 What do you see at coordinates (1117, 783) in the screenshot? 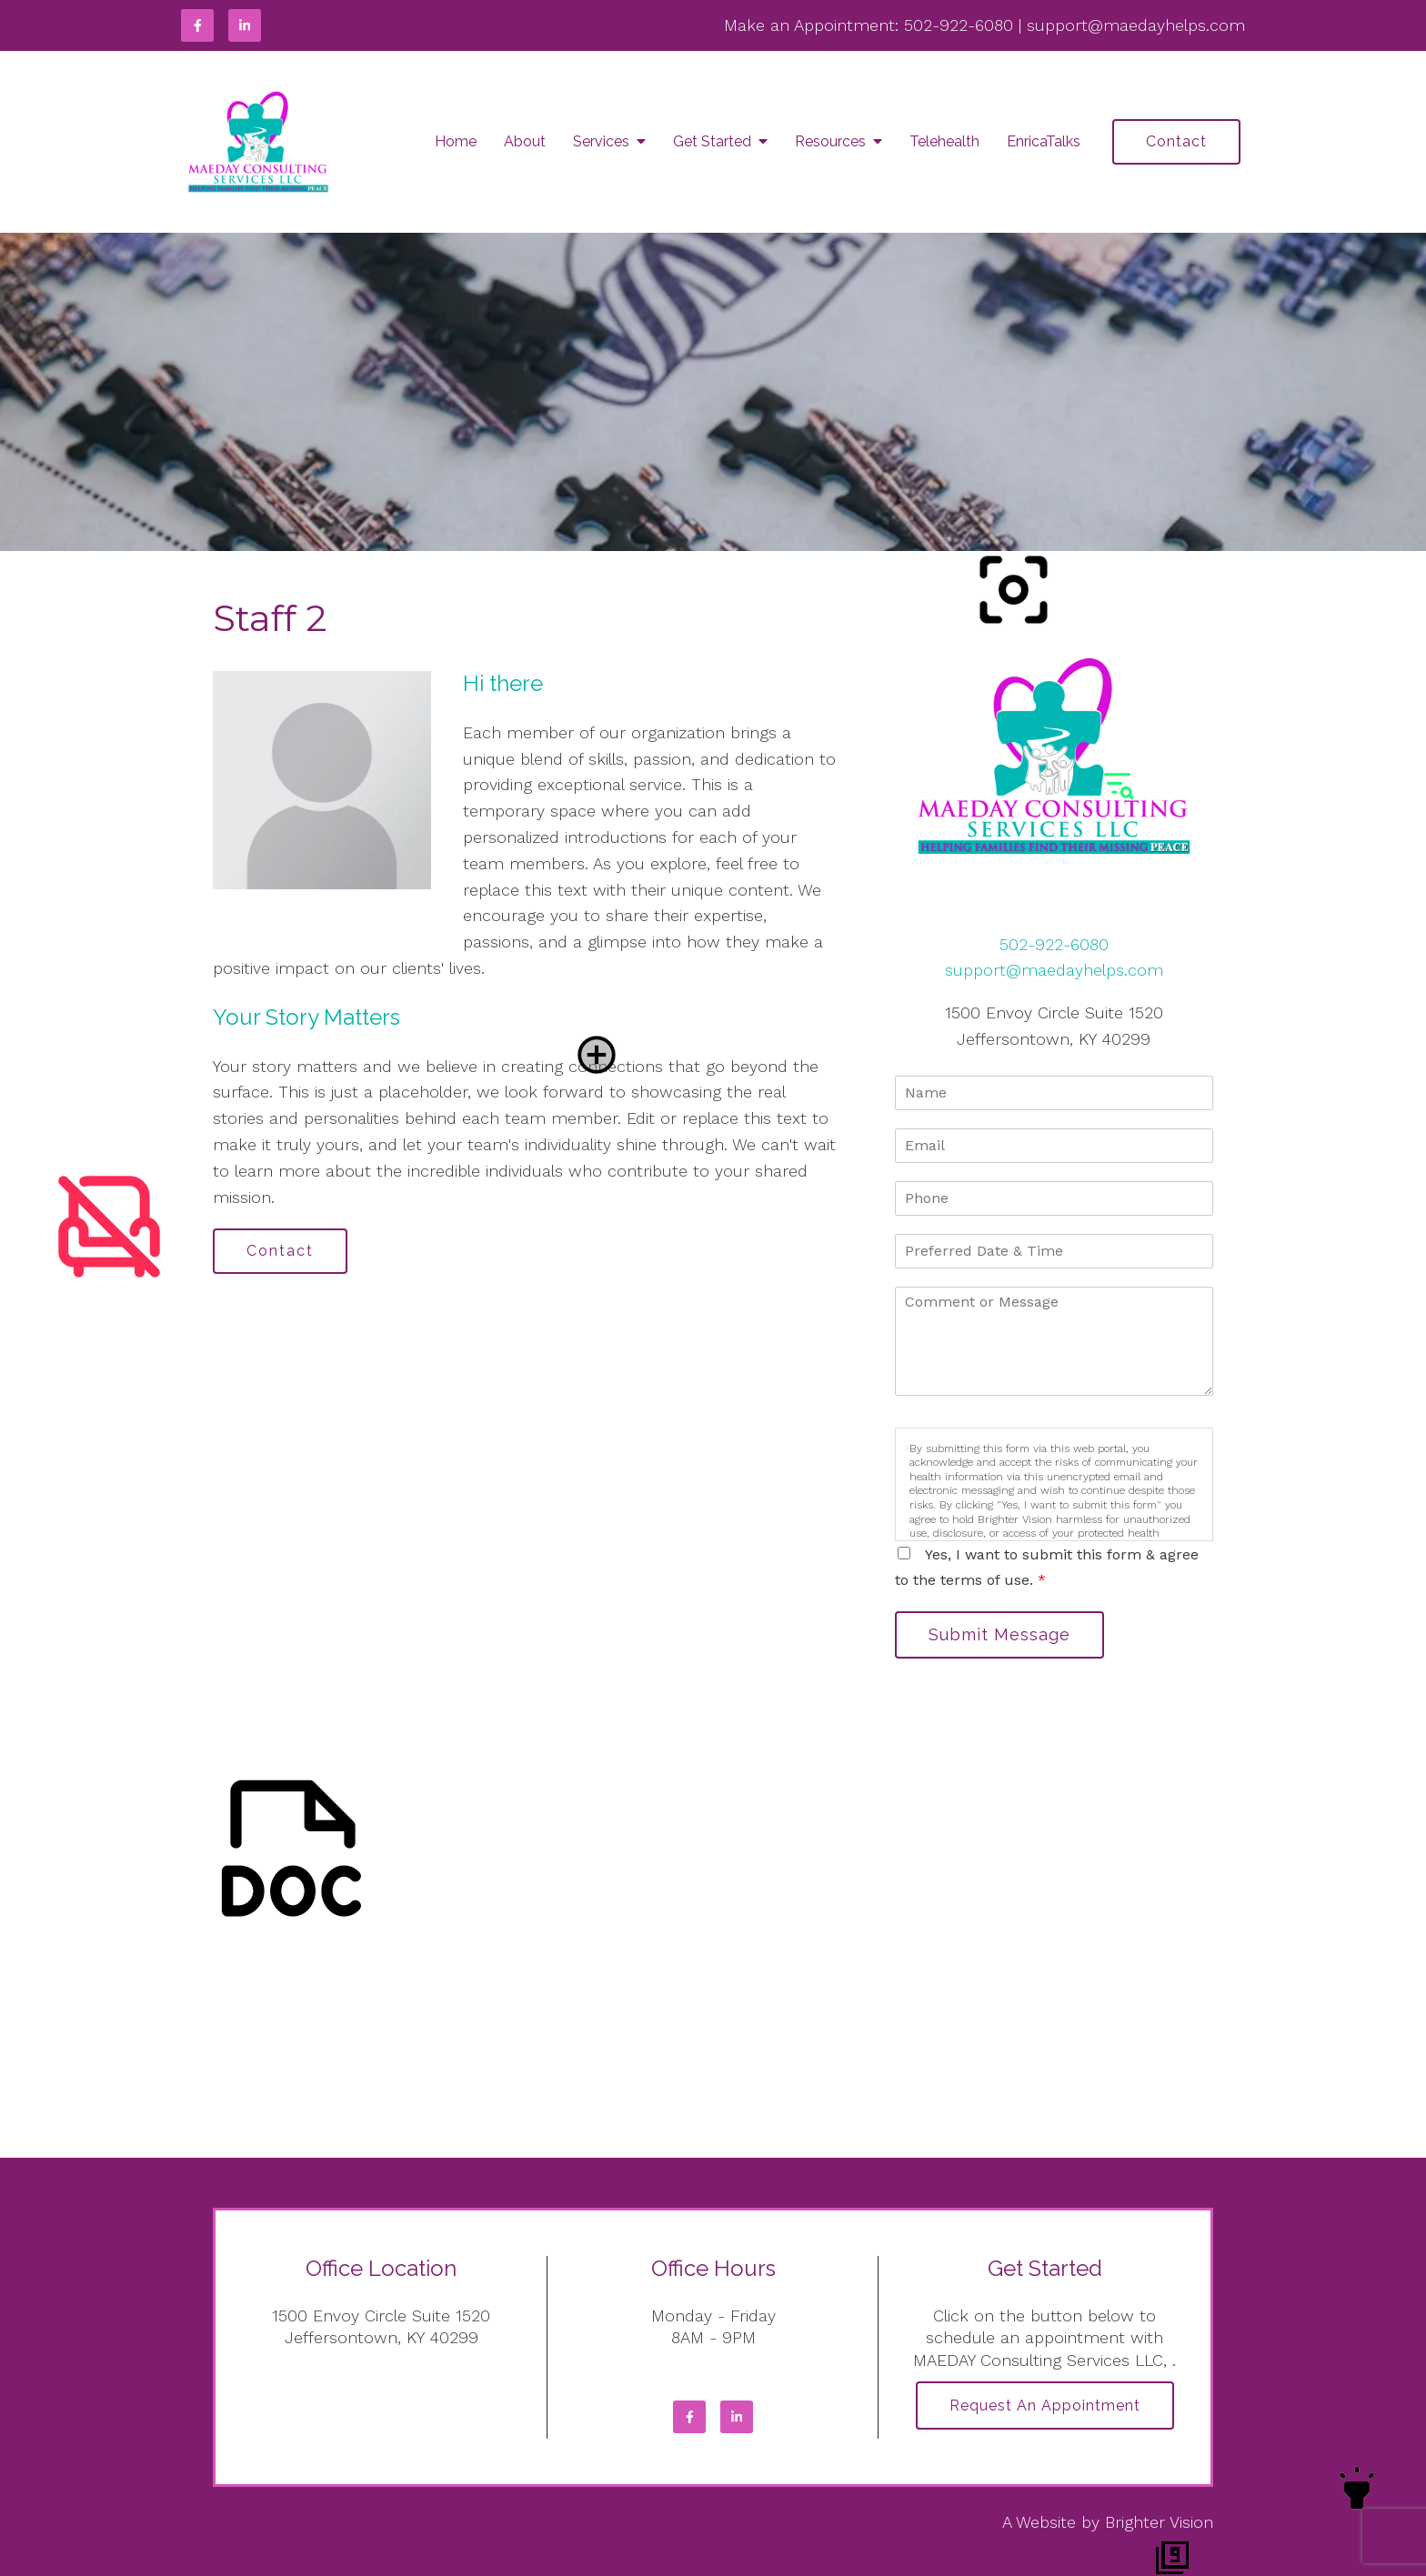
I see `search within filtered results` at bounding box center [1117, 783].